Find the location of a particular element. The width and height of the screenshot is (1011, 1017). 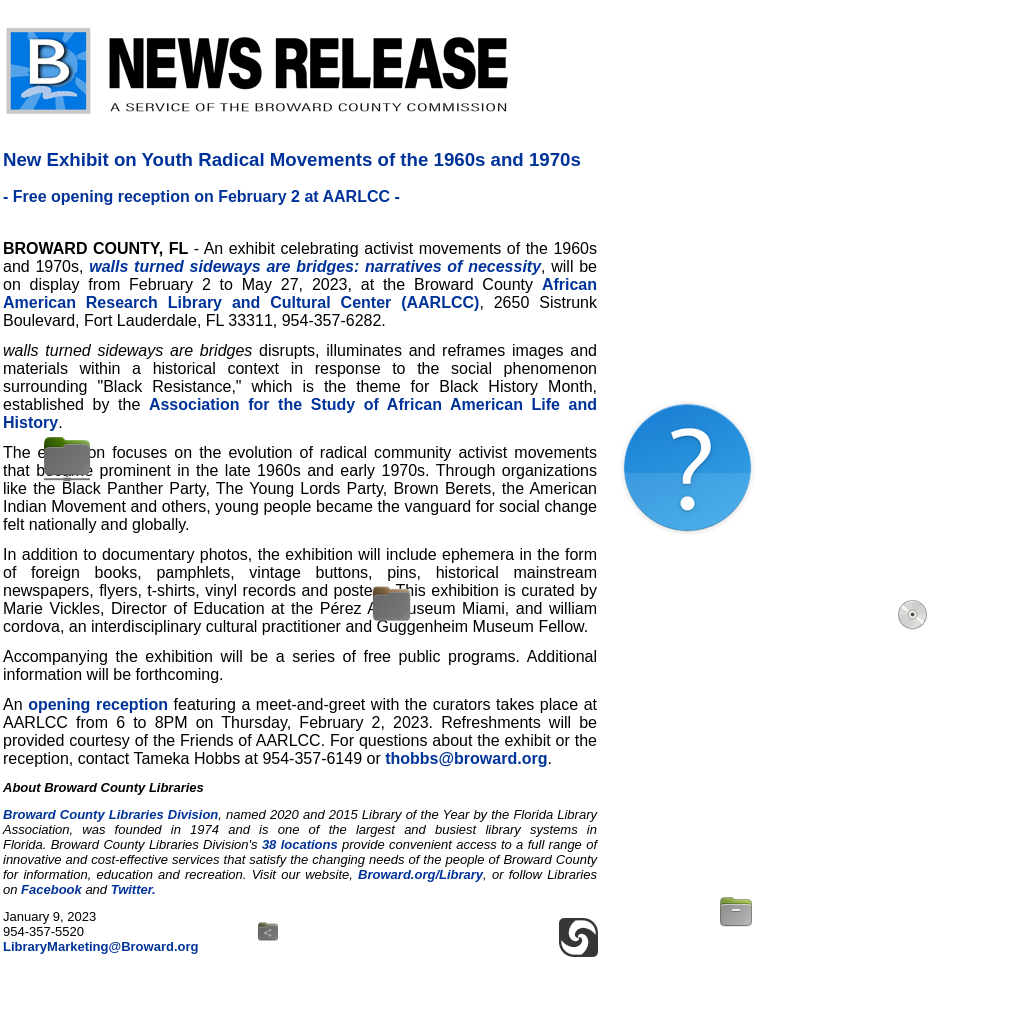

unmount or eject a CD/DVD drive is located at coordinates (912, 614).